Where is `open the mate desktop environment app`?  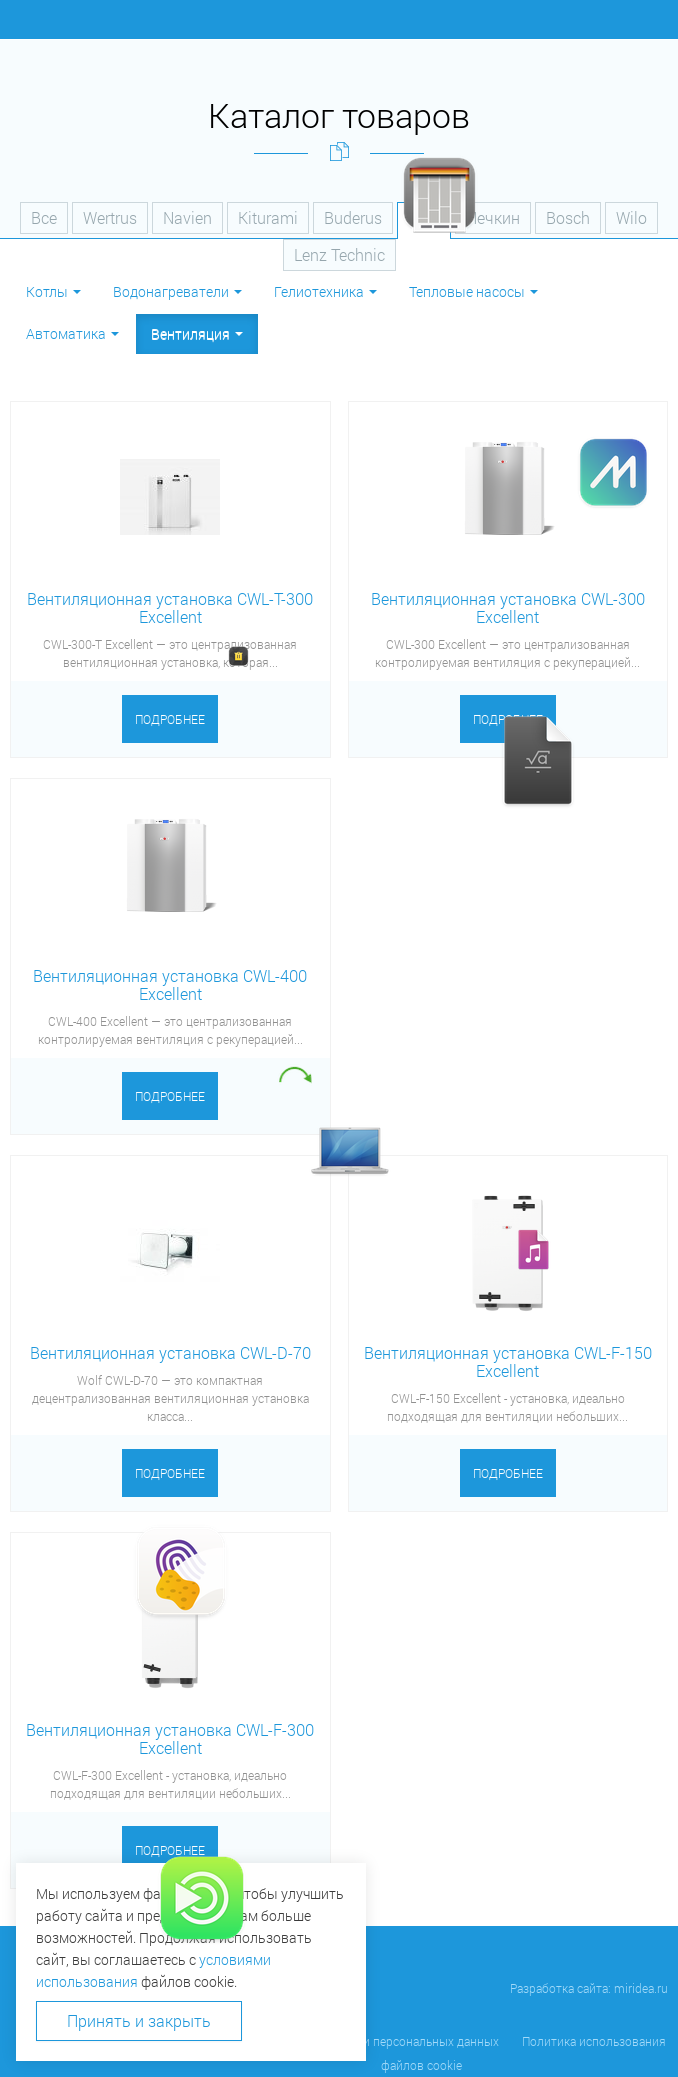 open the mate desktop environment app is located at coordinates (202, 1898).